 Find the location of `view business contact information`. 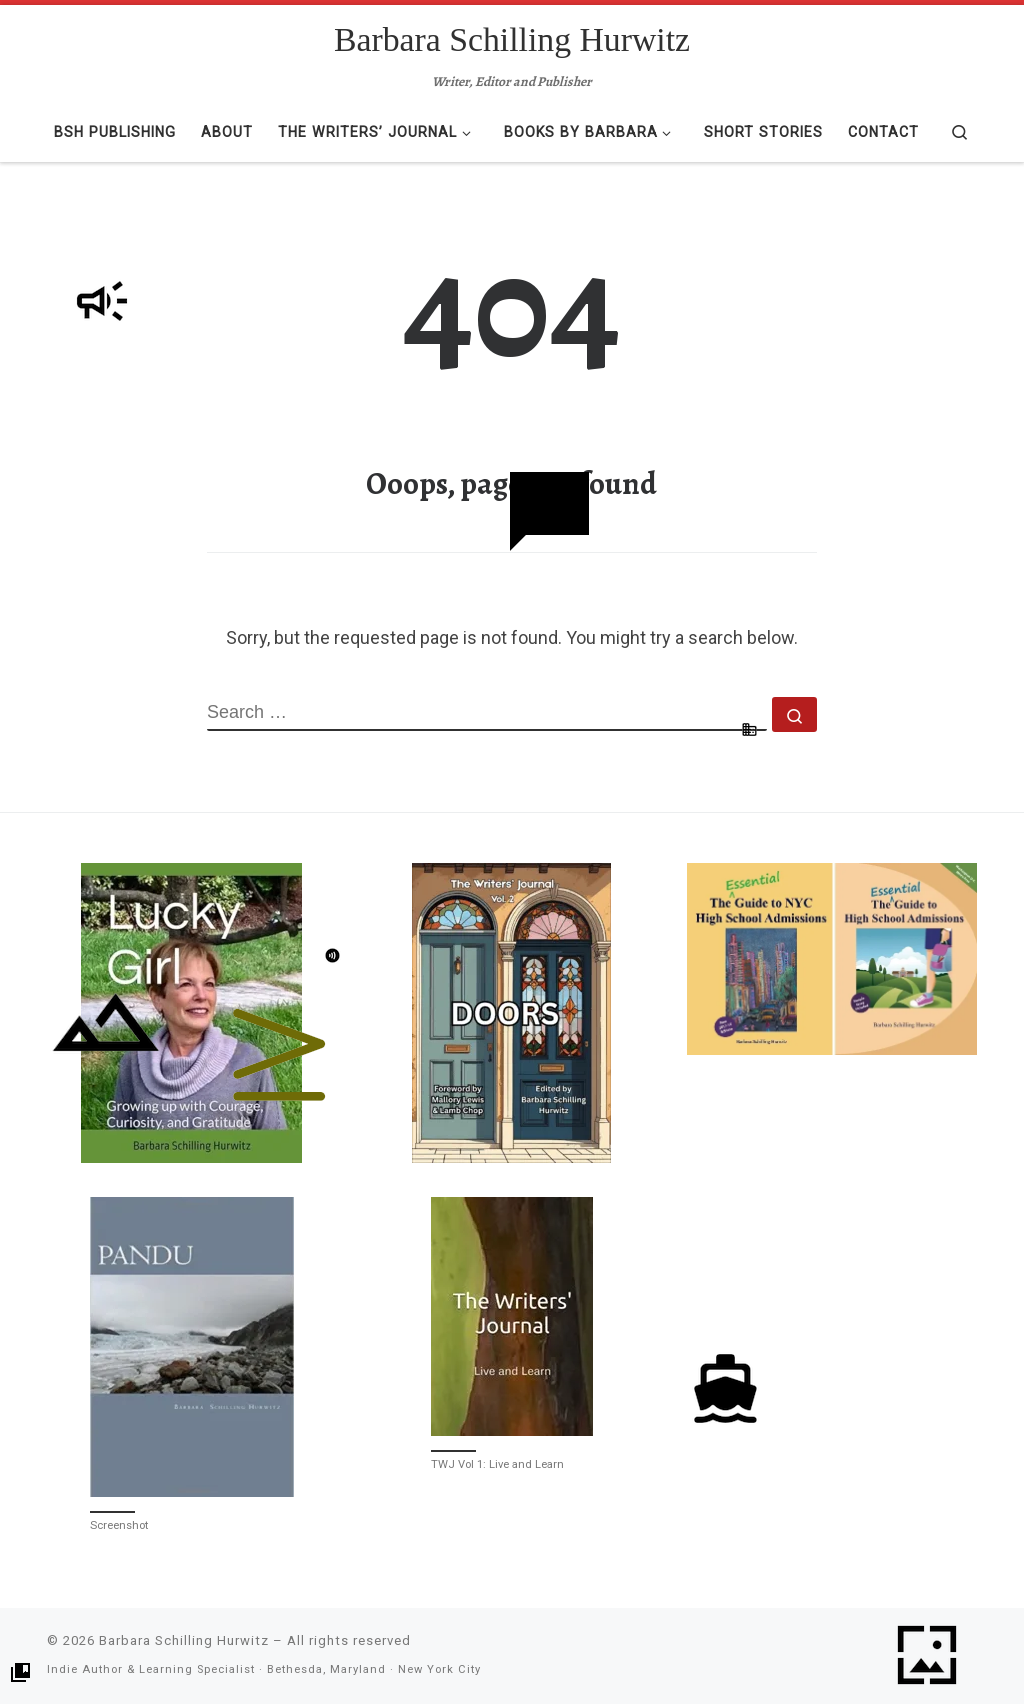

view business contact information is located at coordinates (749, 729).